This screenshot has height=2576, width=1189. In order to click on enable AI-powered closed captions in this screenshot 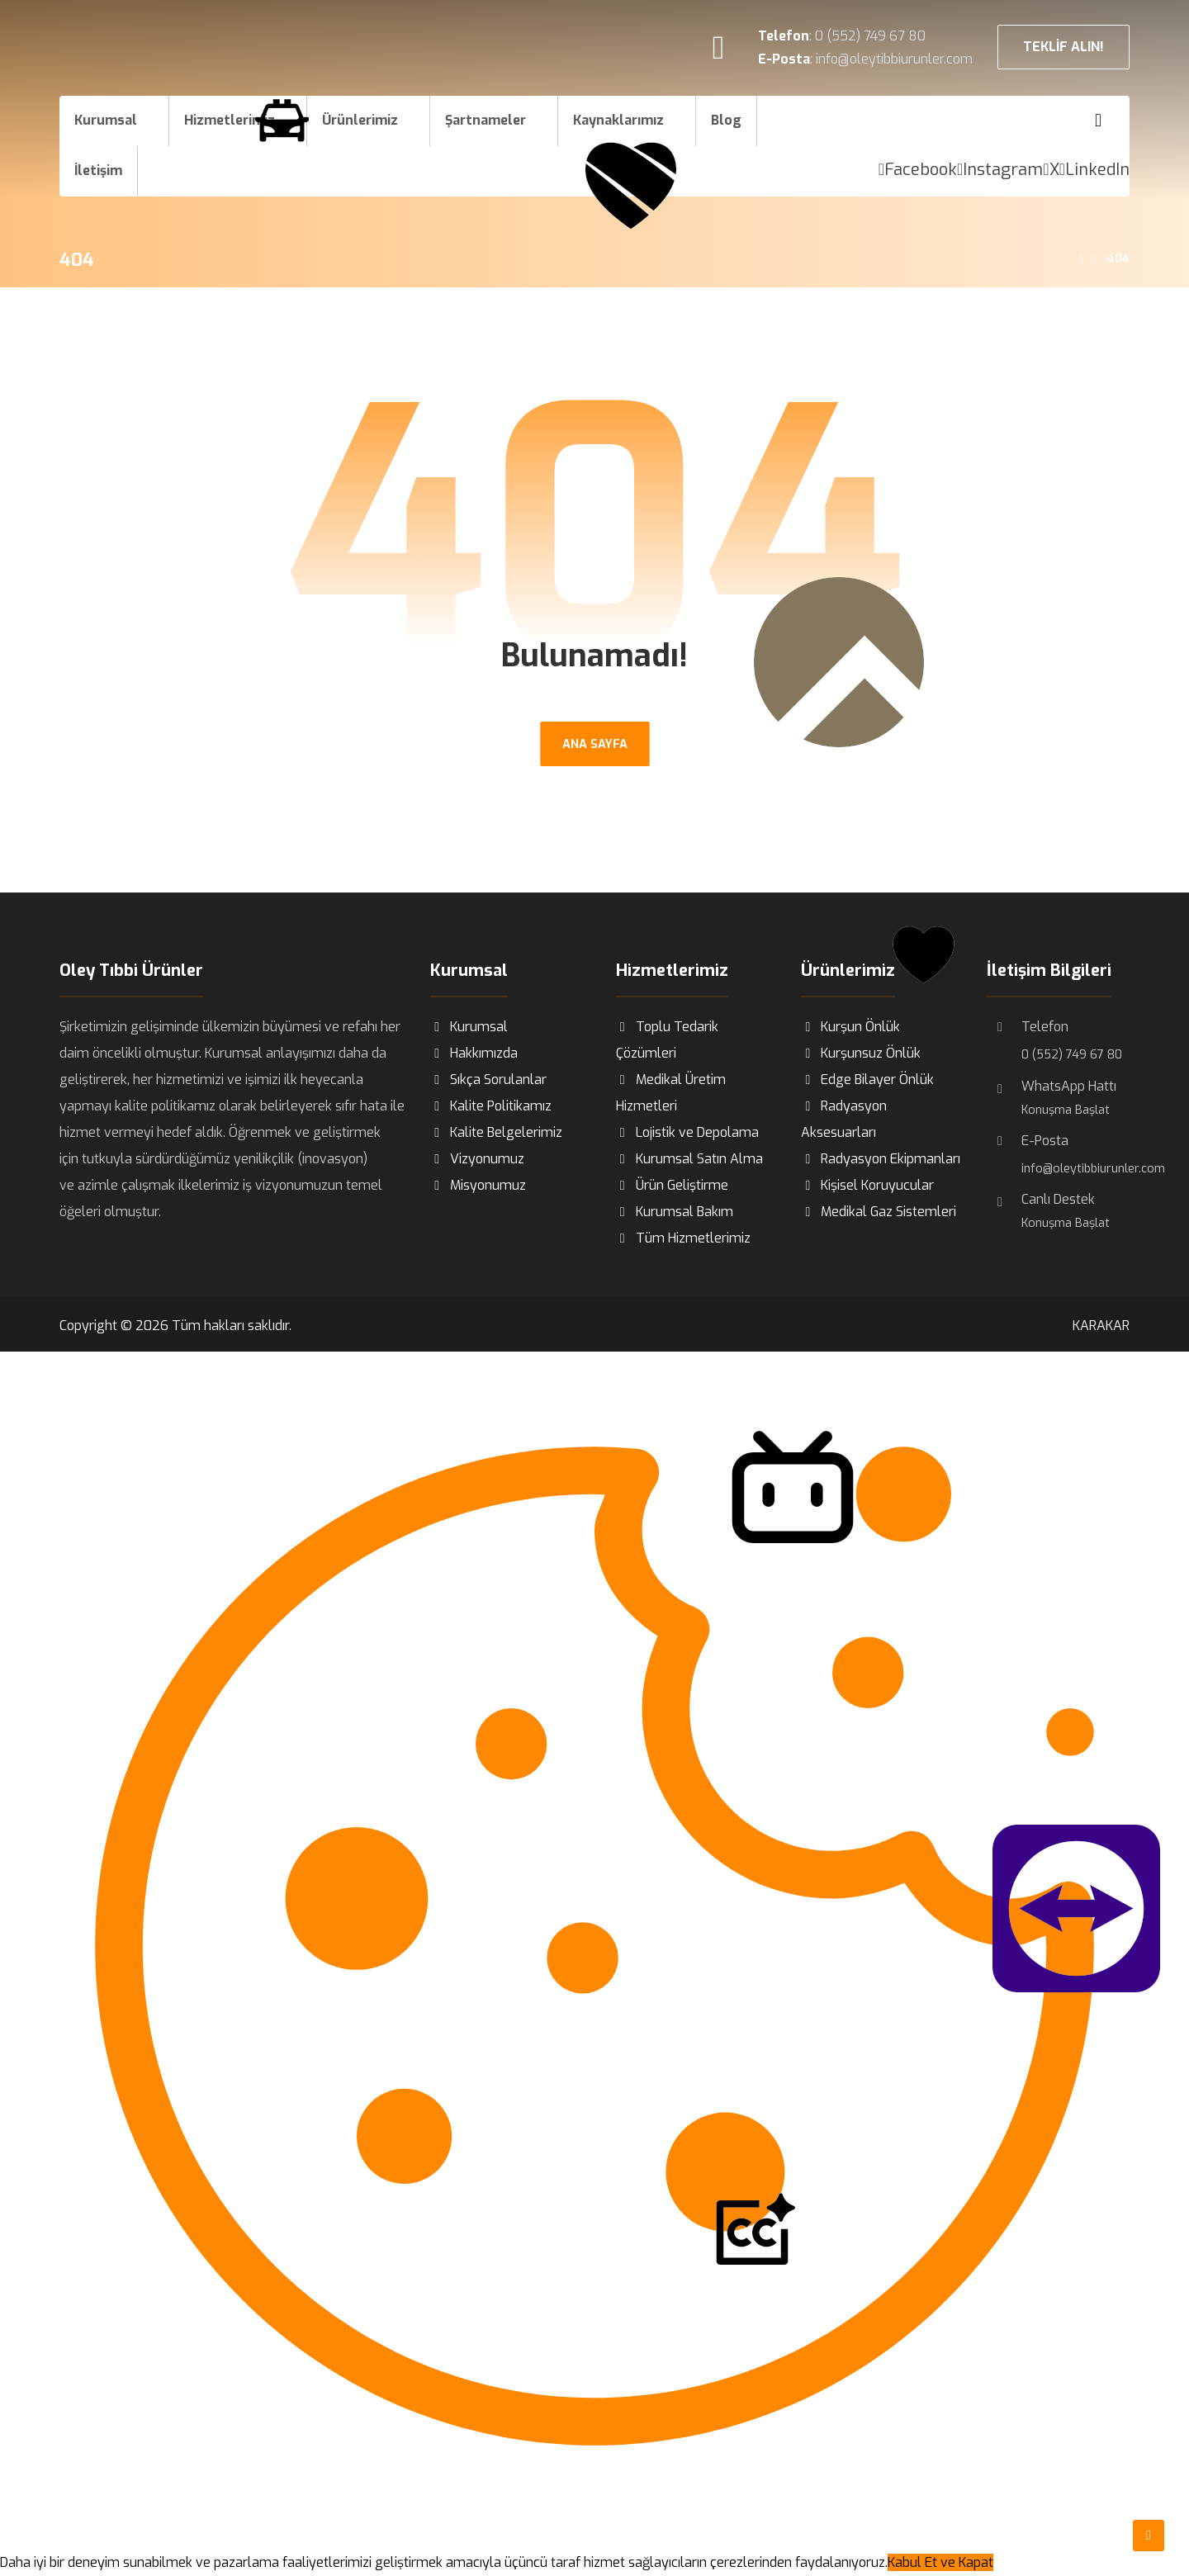, I will do `click(752, 2233)`.